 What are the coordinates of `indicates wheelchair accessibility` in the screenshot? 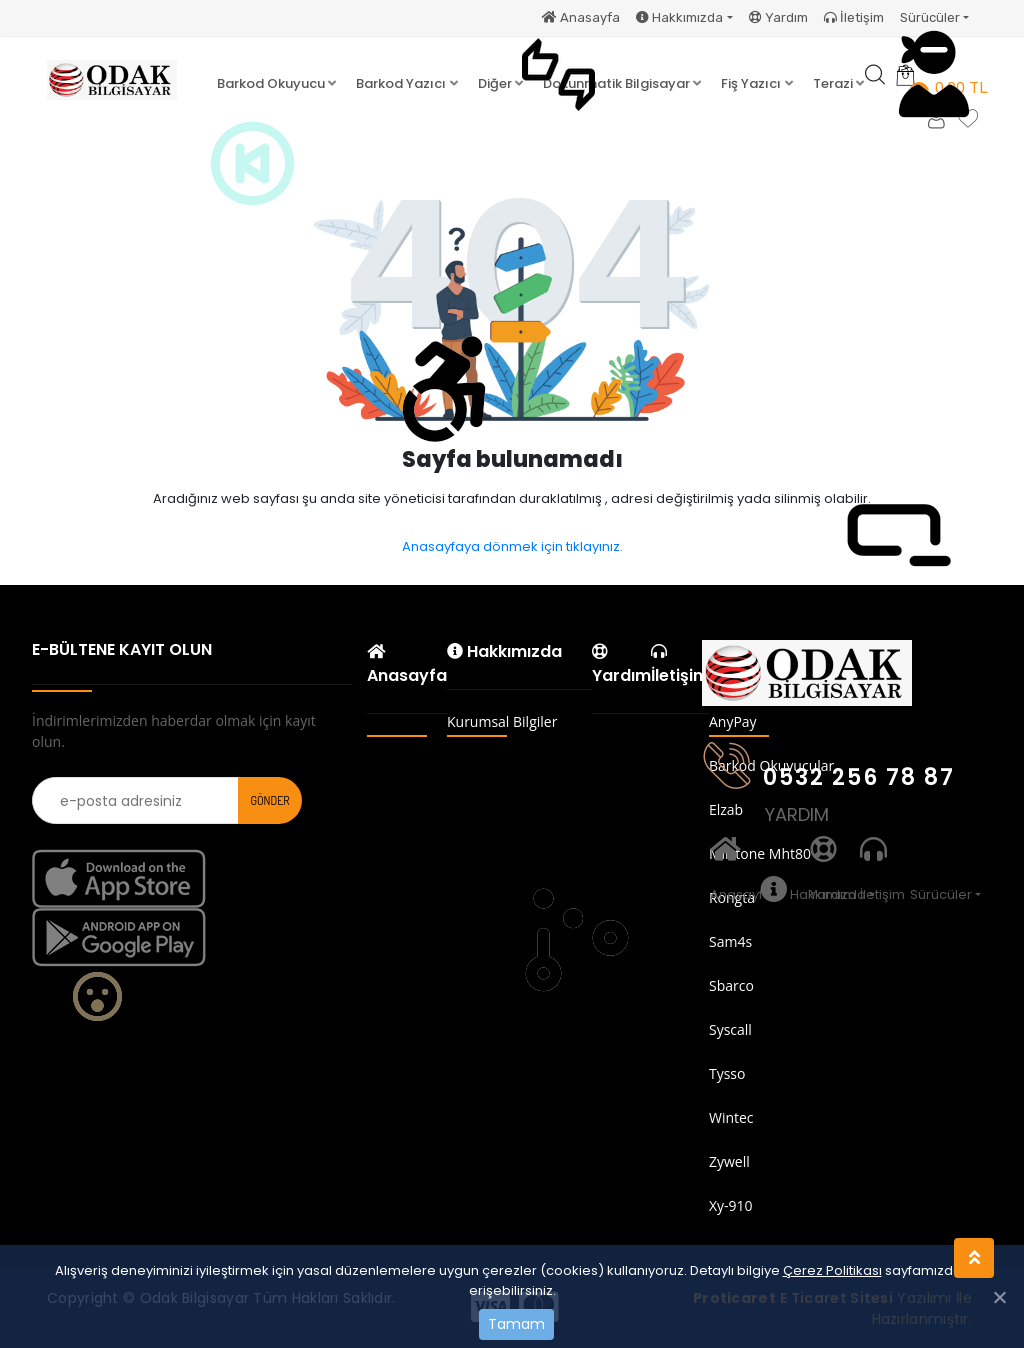 It's located at (444, 389).